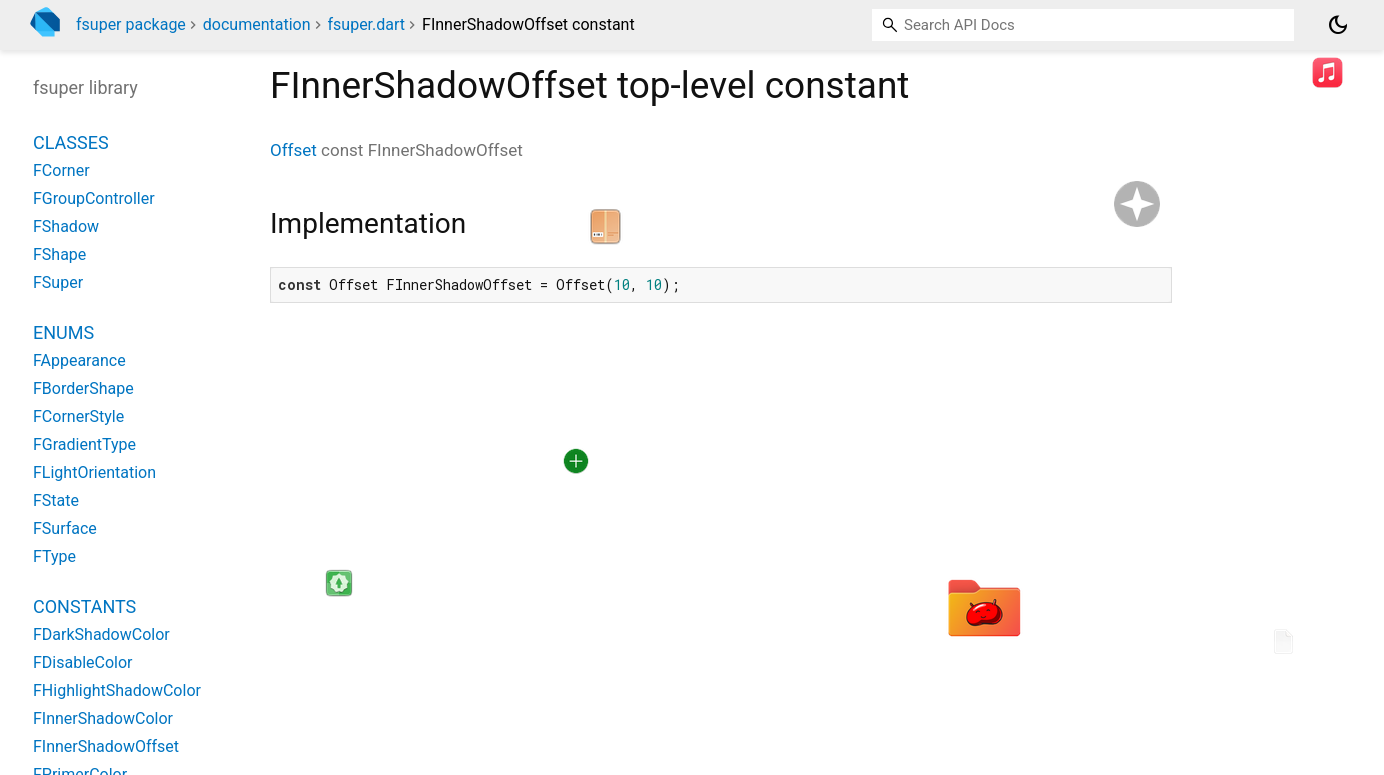 The width and height of the screenshot is (1384, 775). What do you see at coordinates (1137, 204) in the screenshot?
I see `remove trust from a bluetooth device` at bounding box center [1137, 204].